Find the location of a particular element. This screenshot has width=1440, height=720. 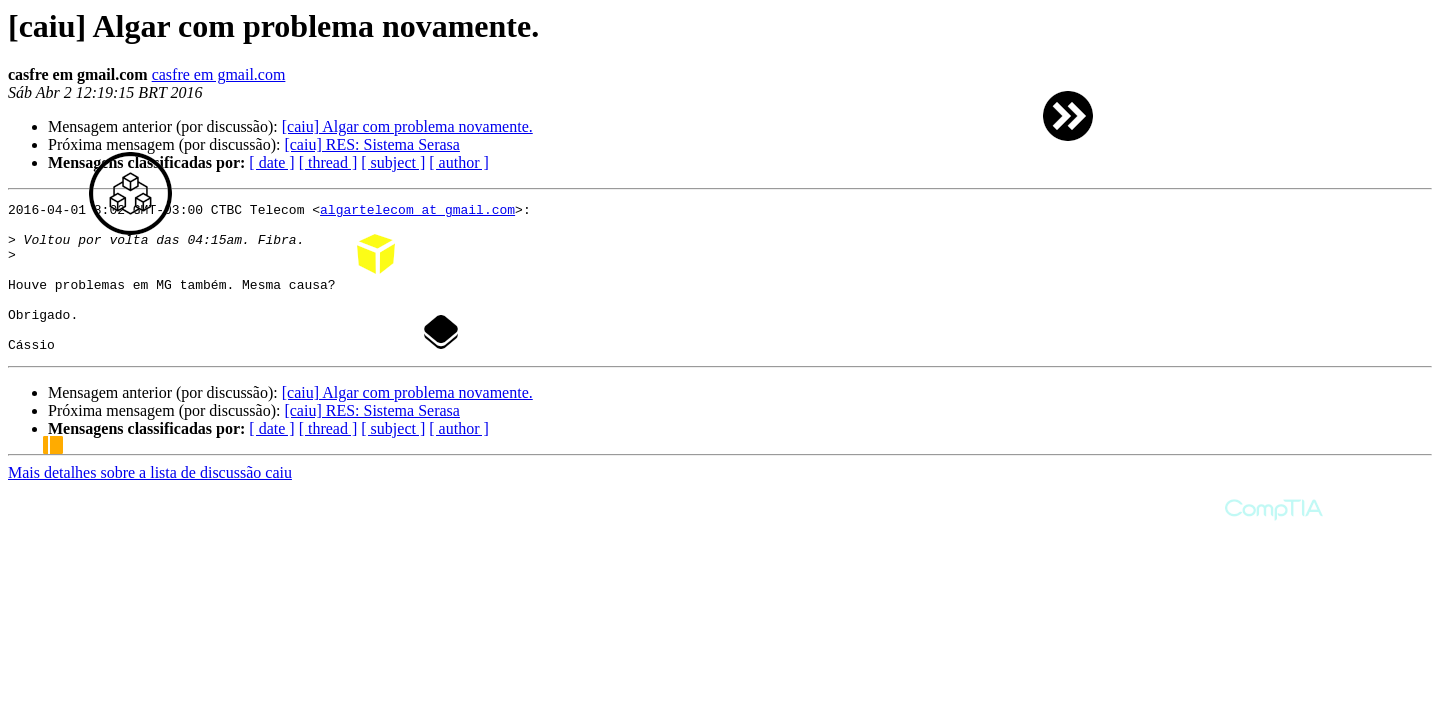

openlayers mapping library logo is located at coordinates (441, 332).